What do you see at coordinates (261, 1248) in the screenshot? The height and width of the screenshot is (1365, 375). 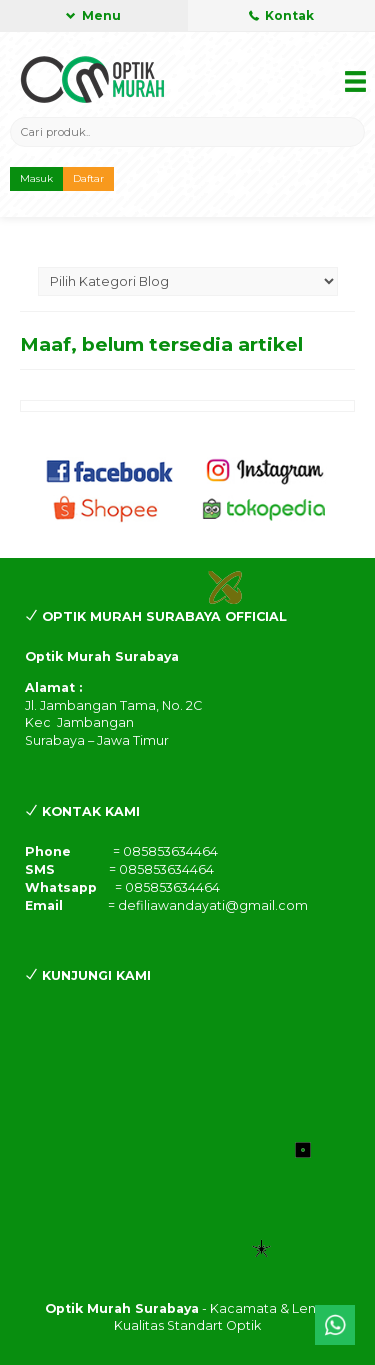 I see `activate laser or beam attack` at bounding box center [261, 1248].